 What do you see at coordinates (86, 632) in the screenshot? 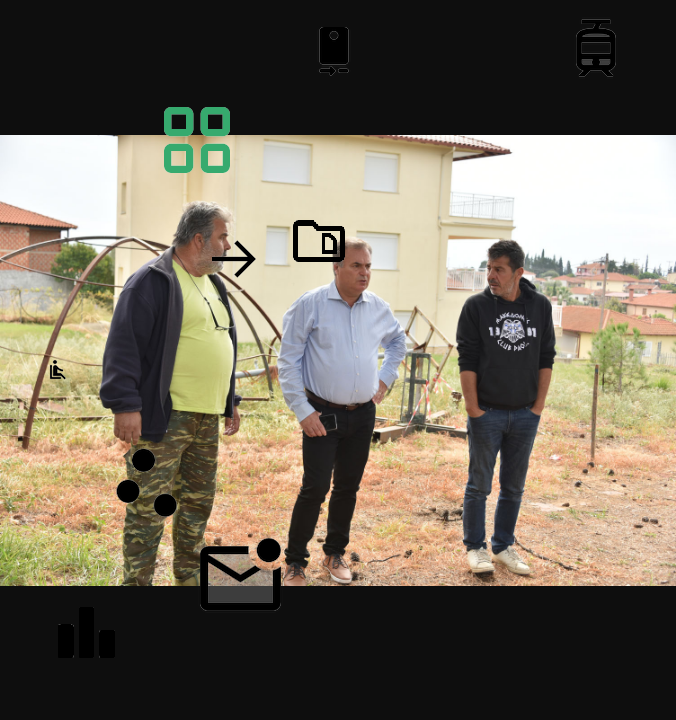
I see `view leaderboard rankings` at bounding box center [86, 632].